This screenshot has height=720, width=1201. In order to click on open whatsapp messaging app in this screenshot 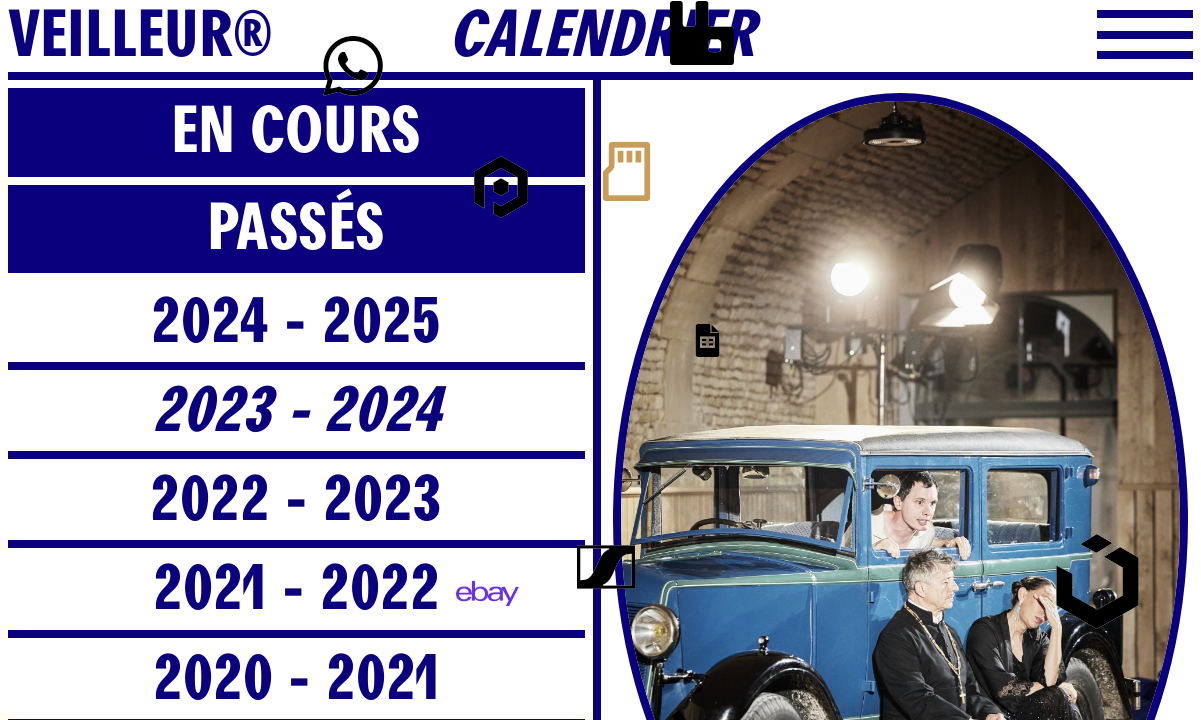, I will do `click(353, 66)`.